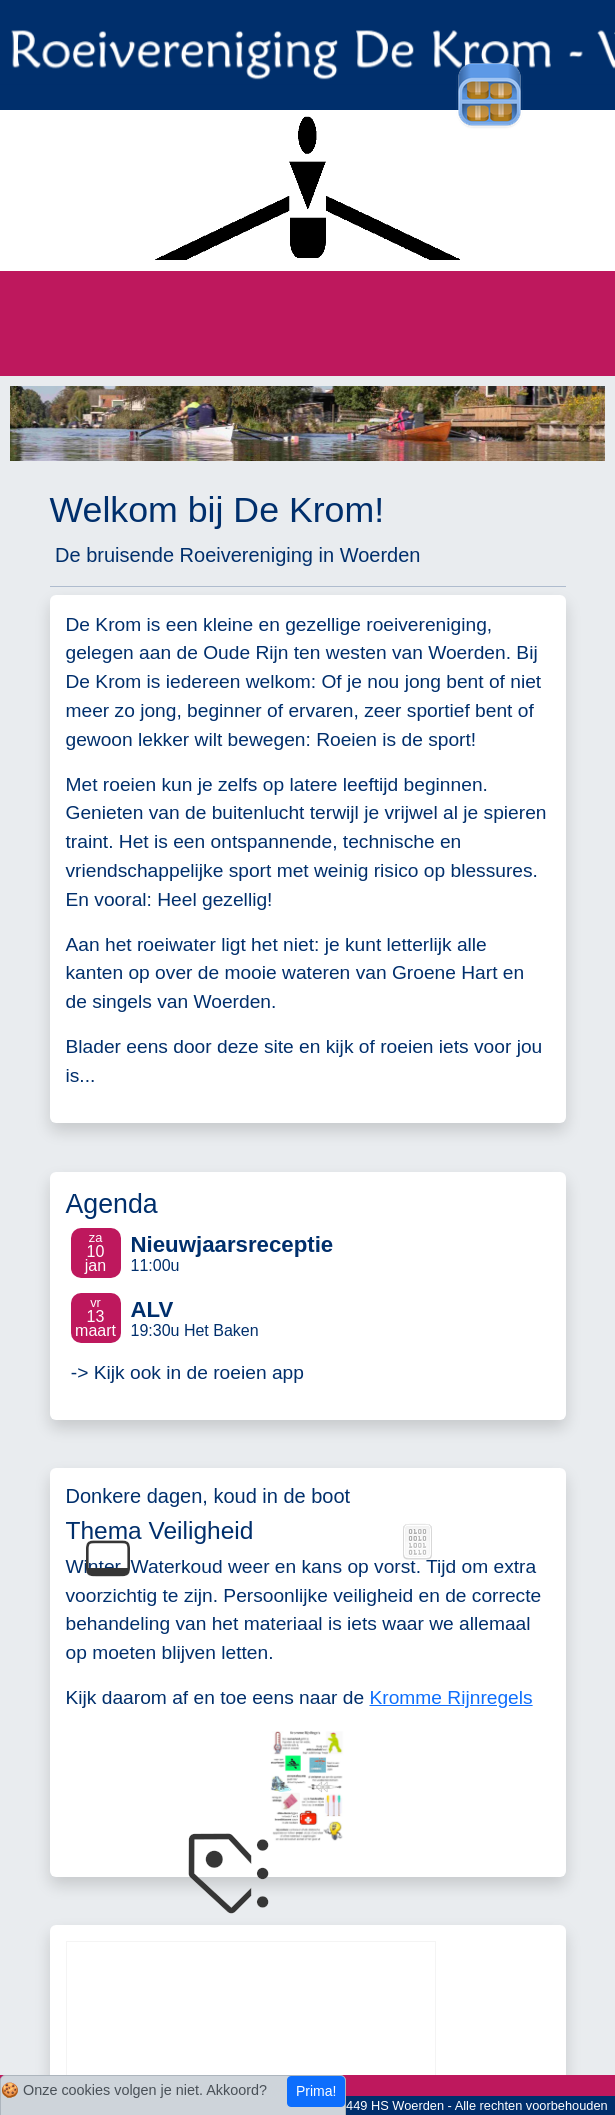 The image size is (615, 2115). Describe the element at coordinates (228, 1873) in the screenshot. I see `view or manage music tags` at that location.